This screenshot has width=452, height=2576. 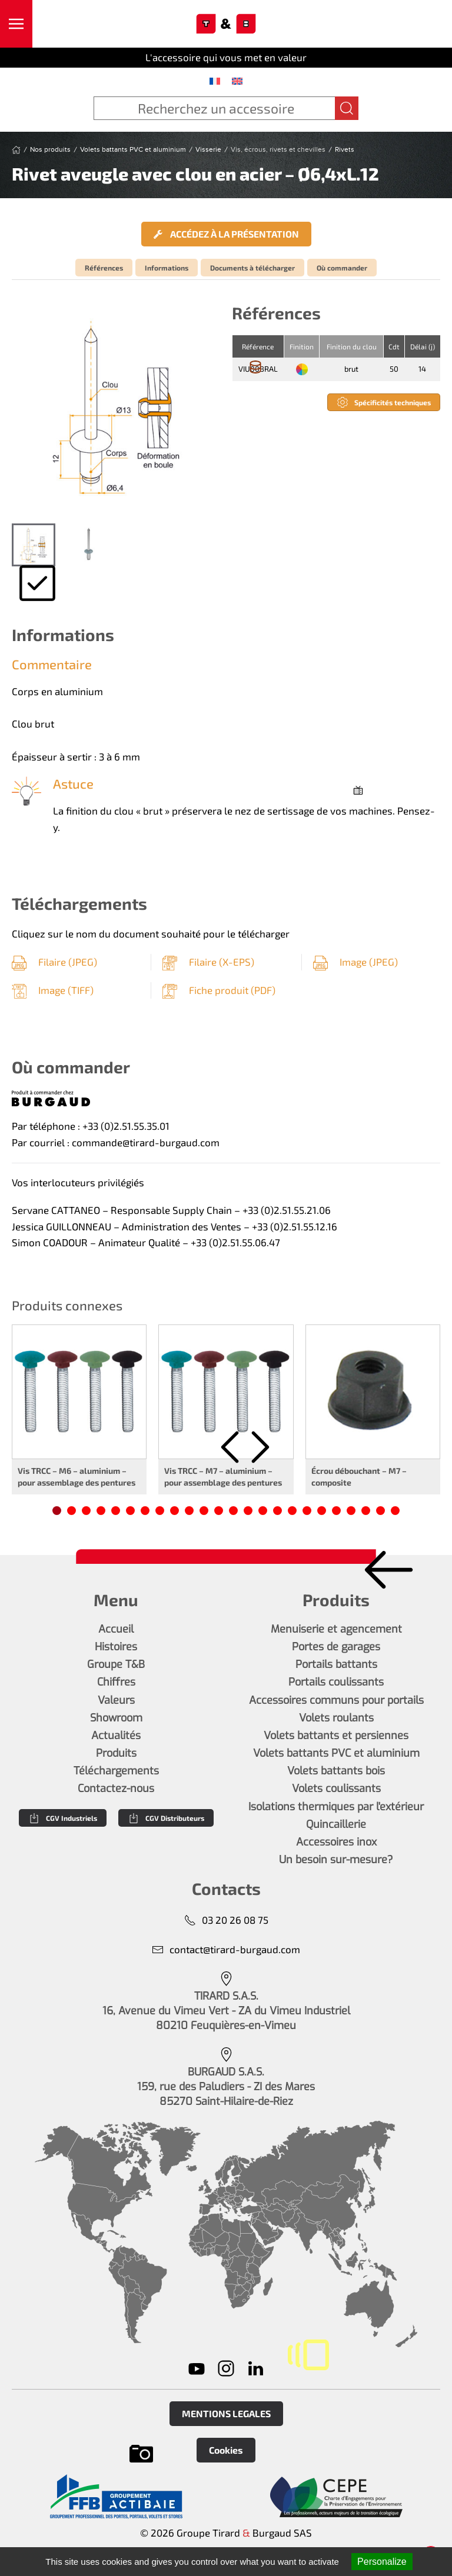 I want to click on view source code, so click(x=245, y=1447).